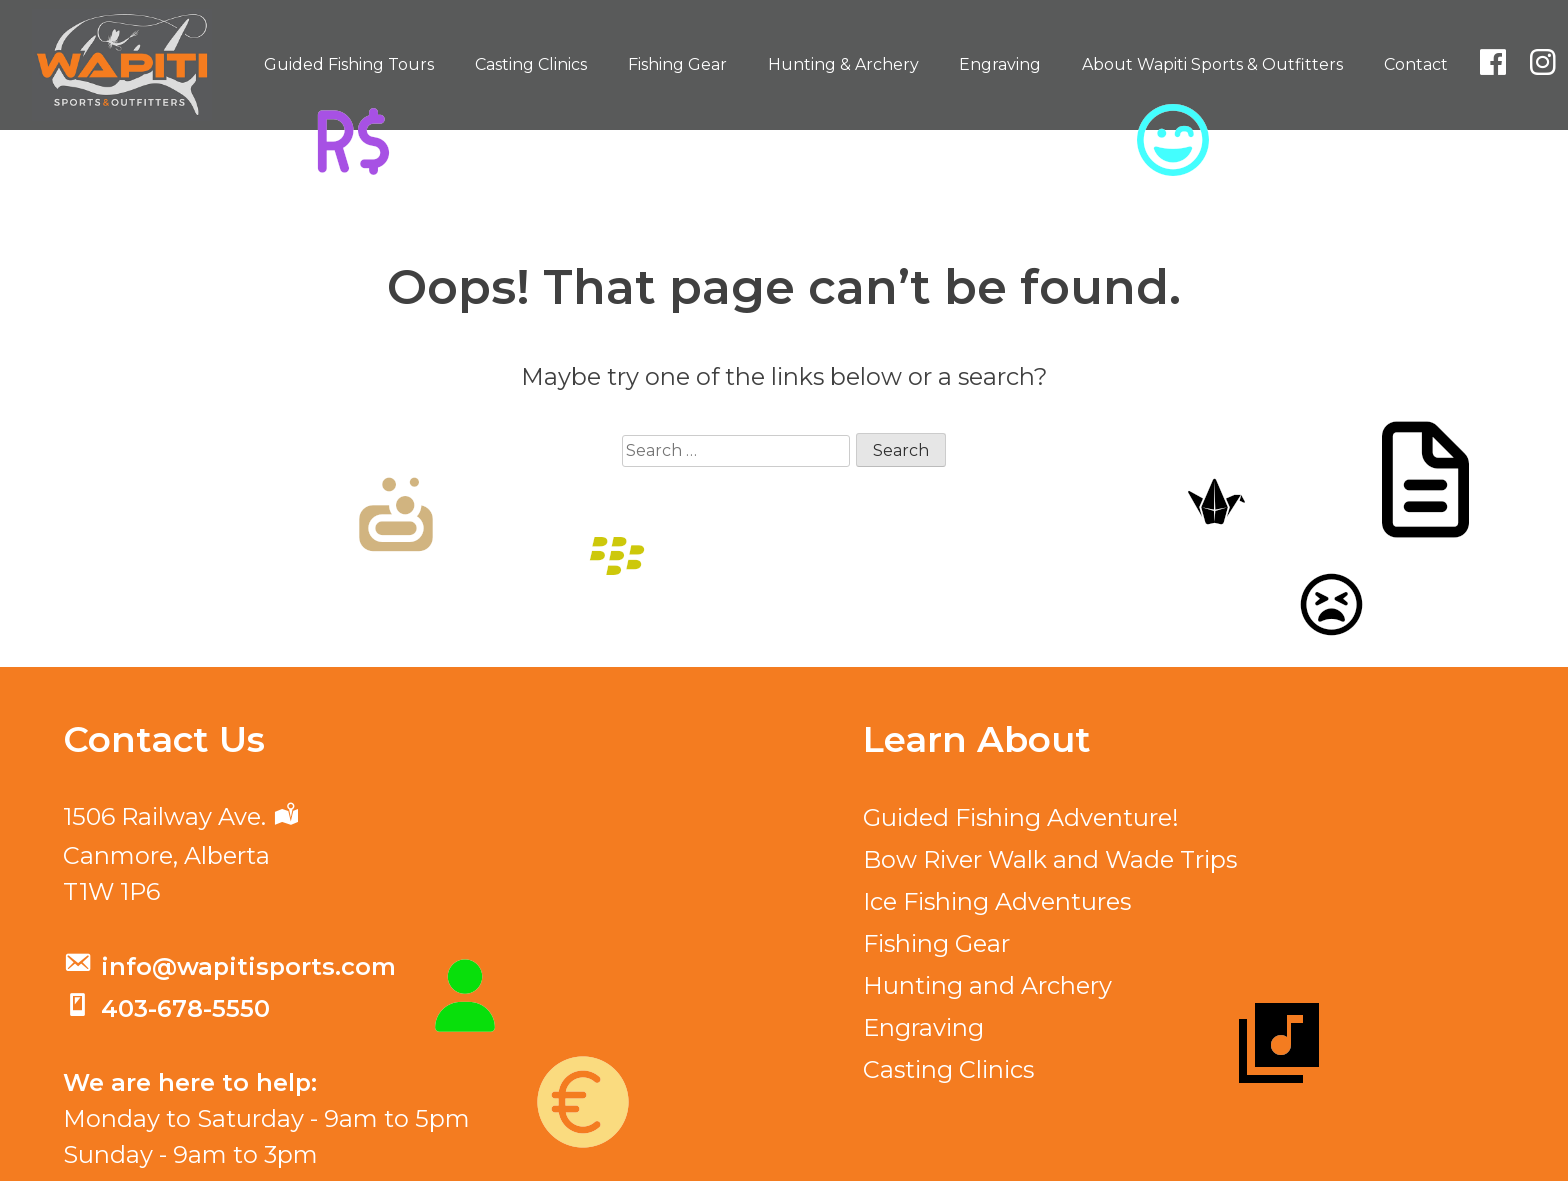 Image resolution: width=1568 pixels, height=1181 pixels. I want to click on indicates brazilian real (BRL) currency, so click(353, 141).